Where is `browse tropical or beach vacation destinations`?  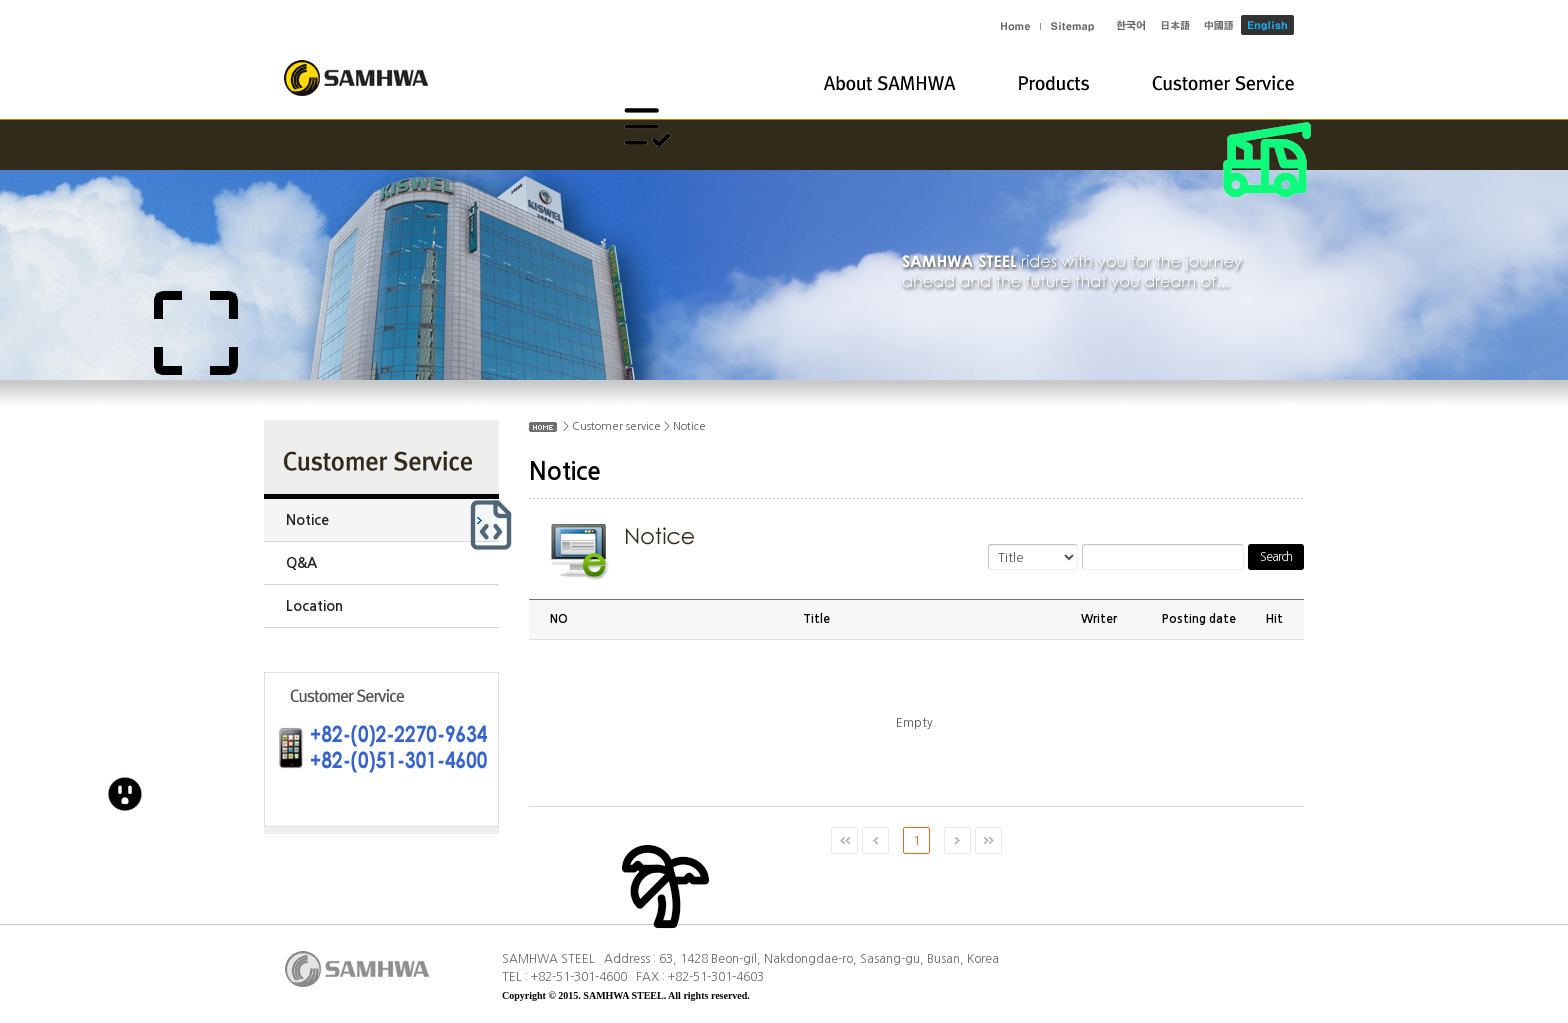
browse tropical or beach vacation destinations is located at coordinates (665, 884).